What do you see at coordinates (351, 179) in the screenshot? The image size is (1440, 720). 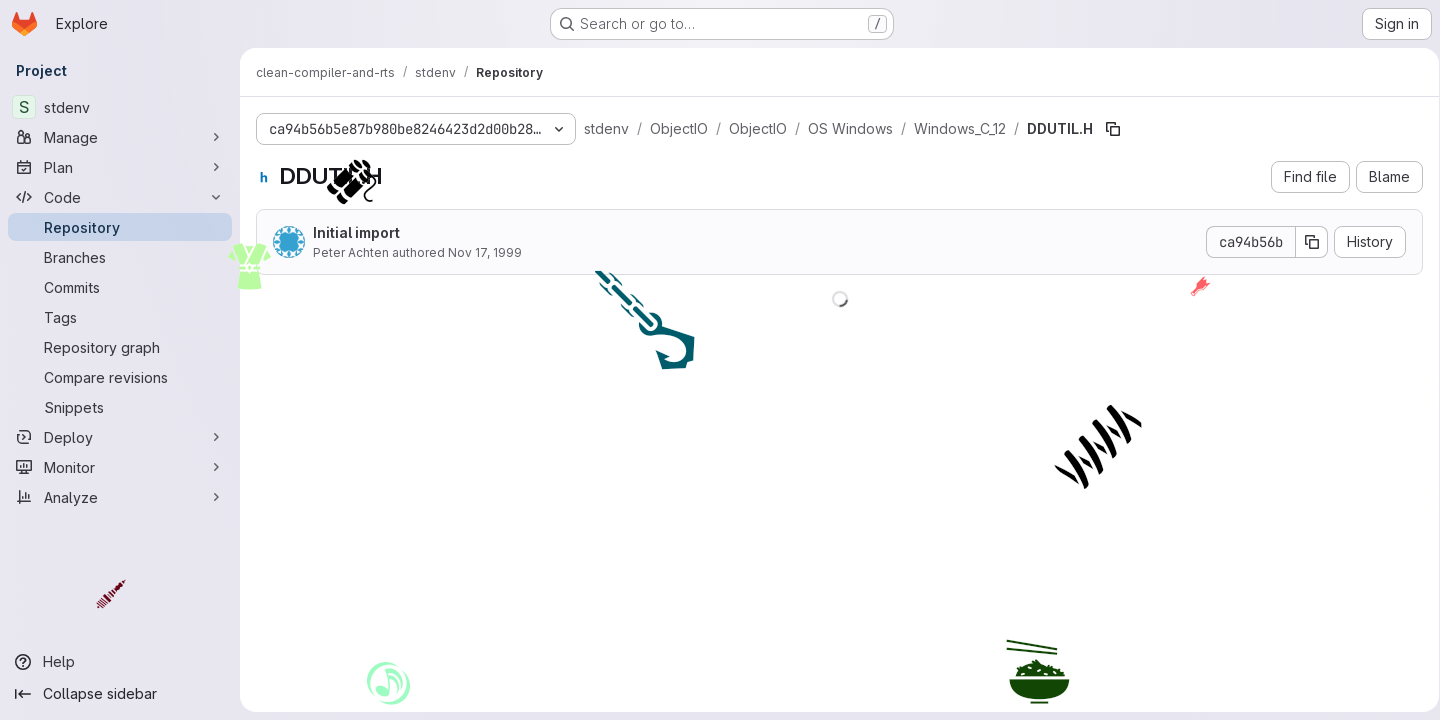 I see `explosive item or power-up in a game` at bounding box center [351, 179].